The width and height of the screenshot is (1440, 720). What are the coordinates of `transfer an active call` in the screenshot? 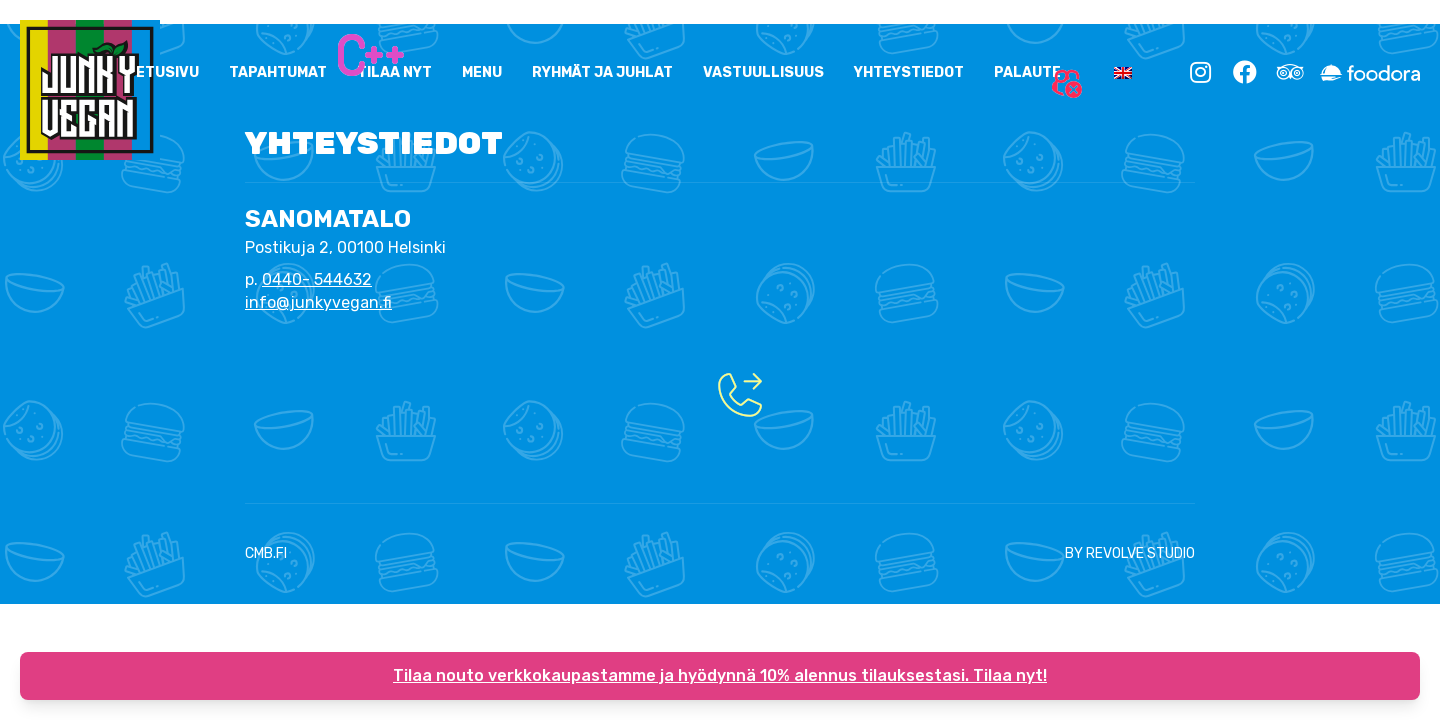 It's located at (741, 394).